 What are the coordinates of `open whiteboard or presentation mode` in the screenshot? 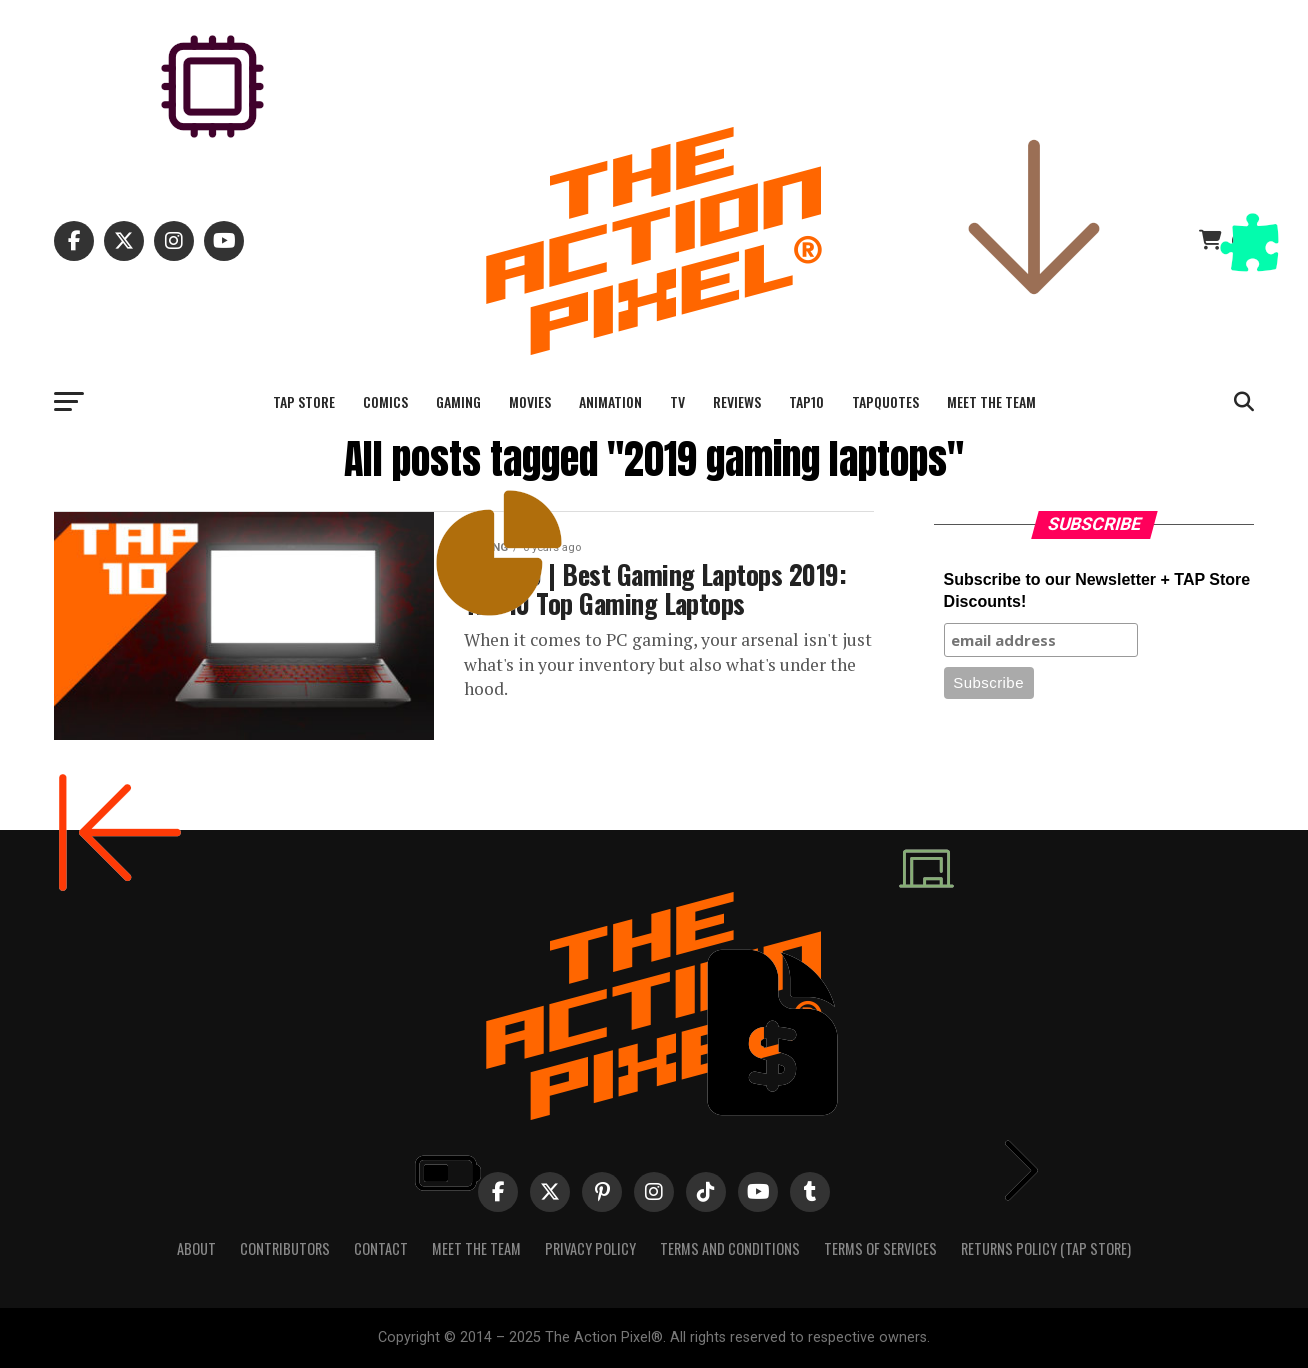 It's located at (926, 869).